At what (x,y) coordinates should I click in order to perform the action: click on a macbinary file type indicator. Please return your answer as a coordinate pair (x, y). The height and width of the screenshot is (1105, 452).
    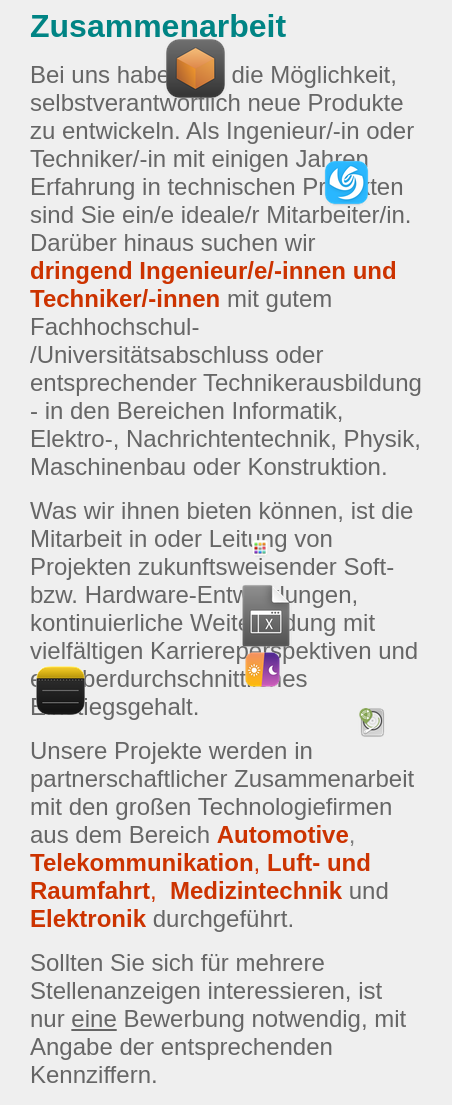
    Looking at the image, I should click on (266, 617).